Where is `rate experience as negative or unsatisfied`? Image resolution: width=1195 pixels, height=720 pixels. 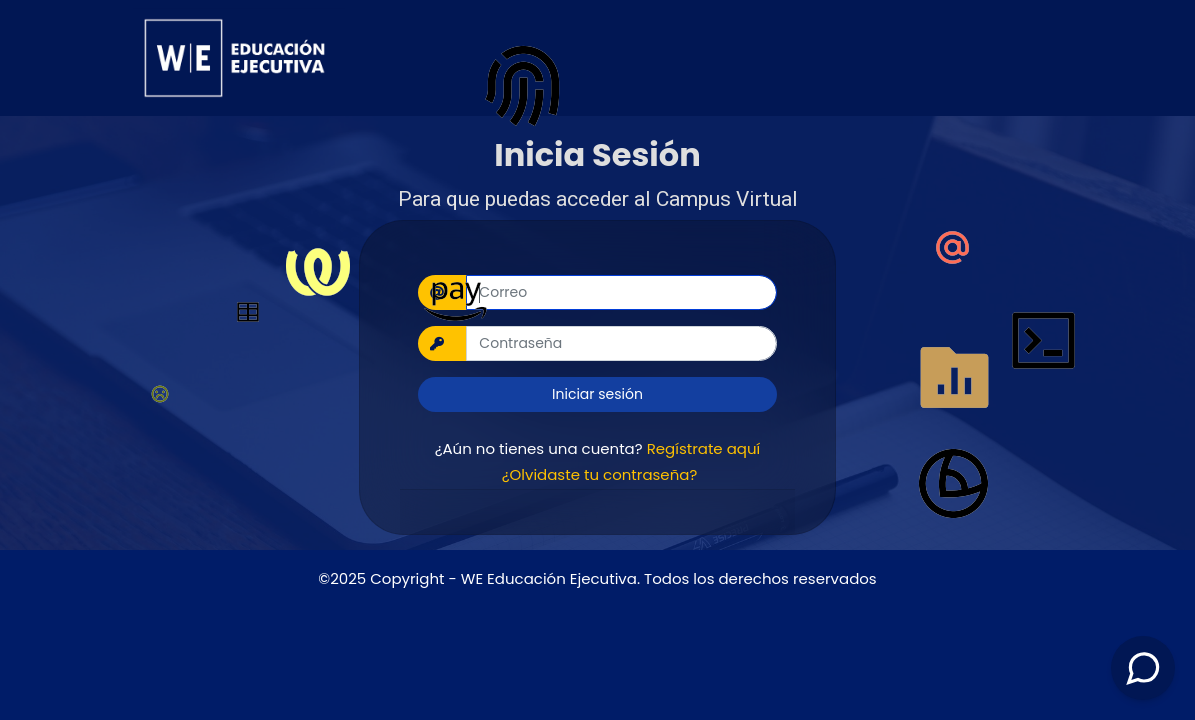 rate experience as negative or unsatisfied is located at coordinates (160, 394).